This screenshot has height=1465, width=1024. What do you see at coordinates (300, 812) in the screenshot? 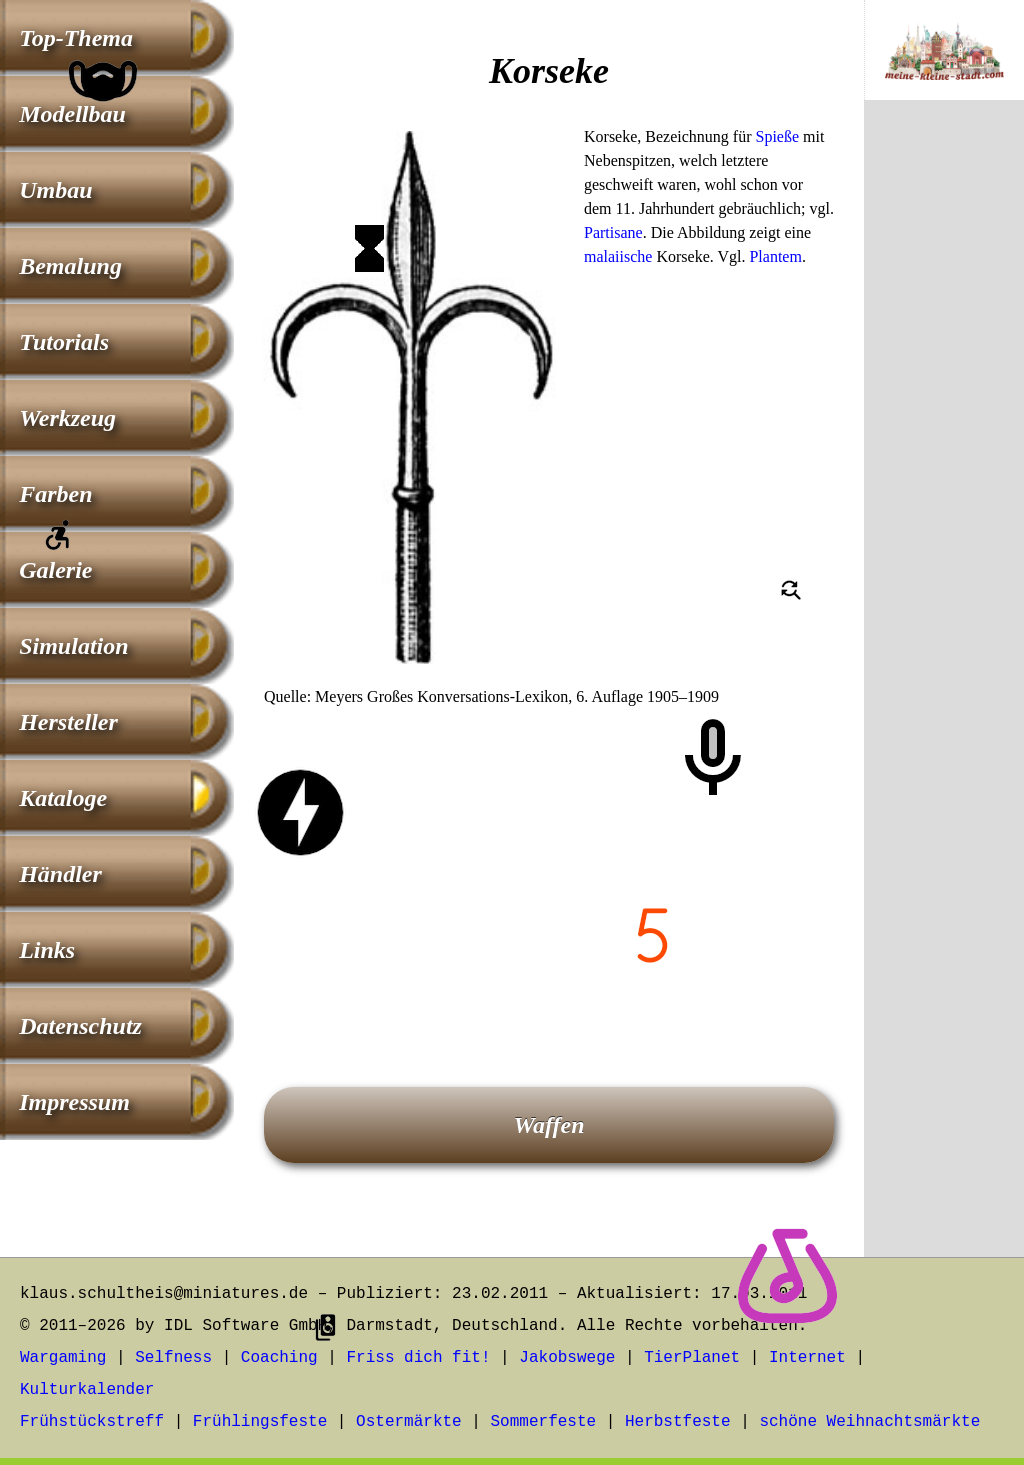
I see `indicates offline mode or cached content available` at bounding box center [300, 812].